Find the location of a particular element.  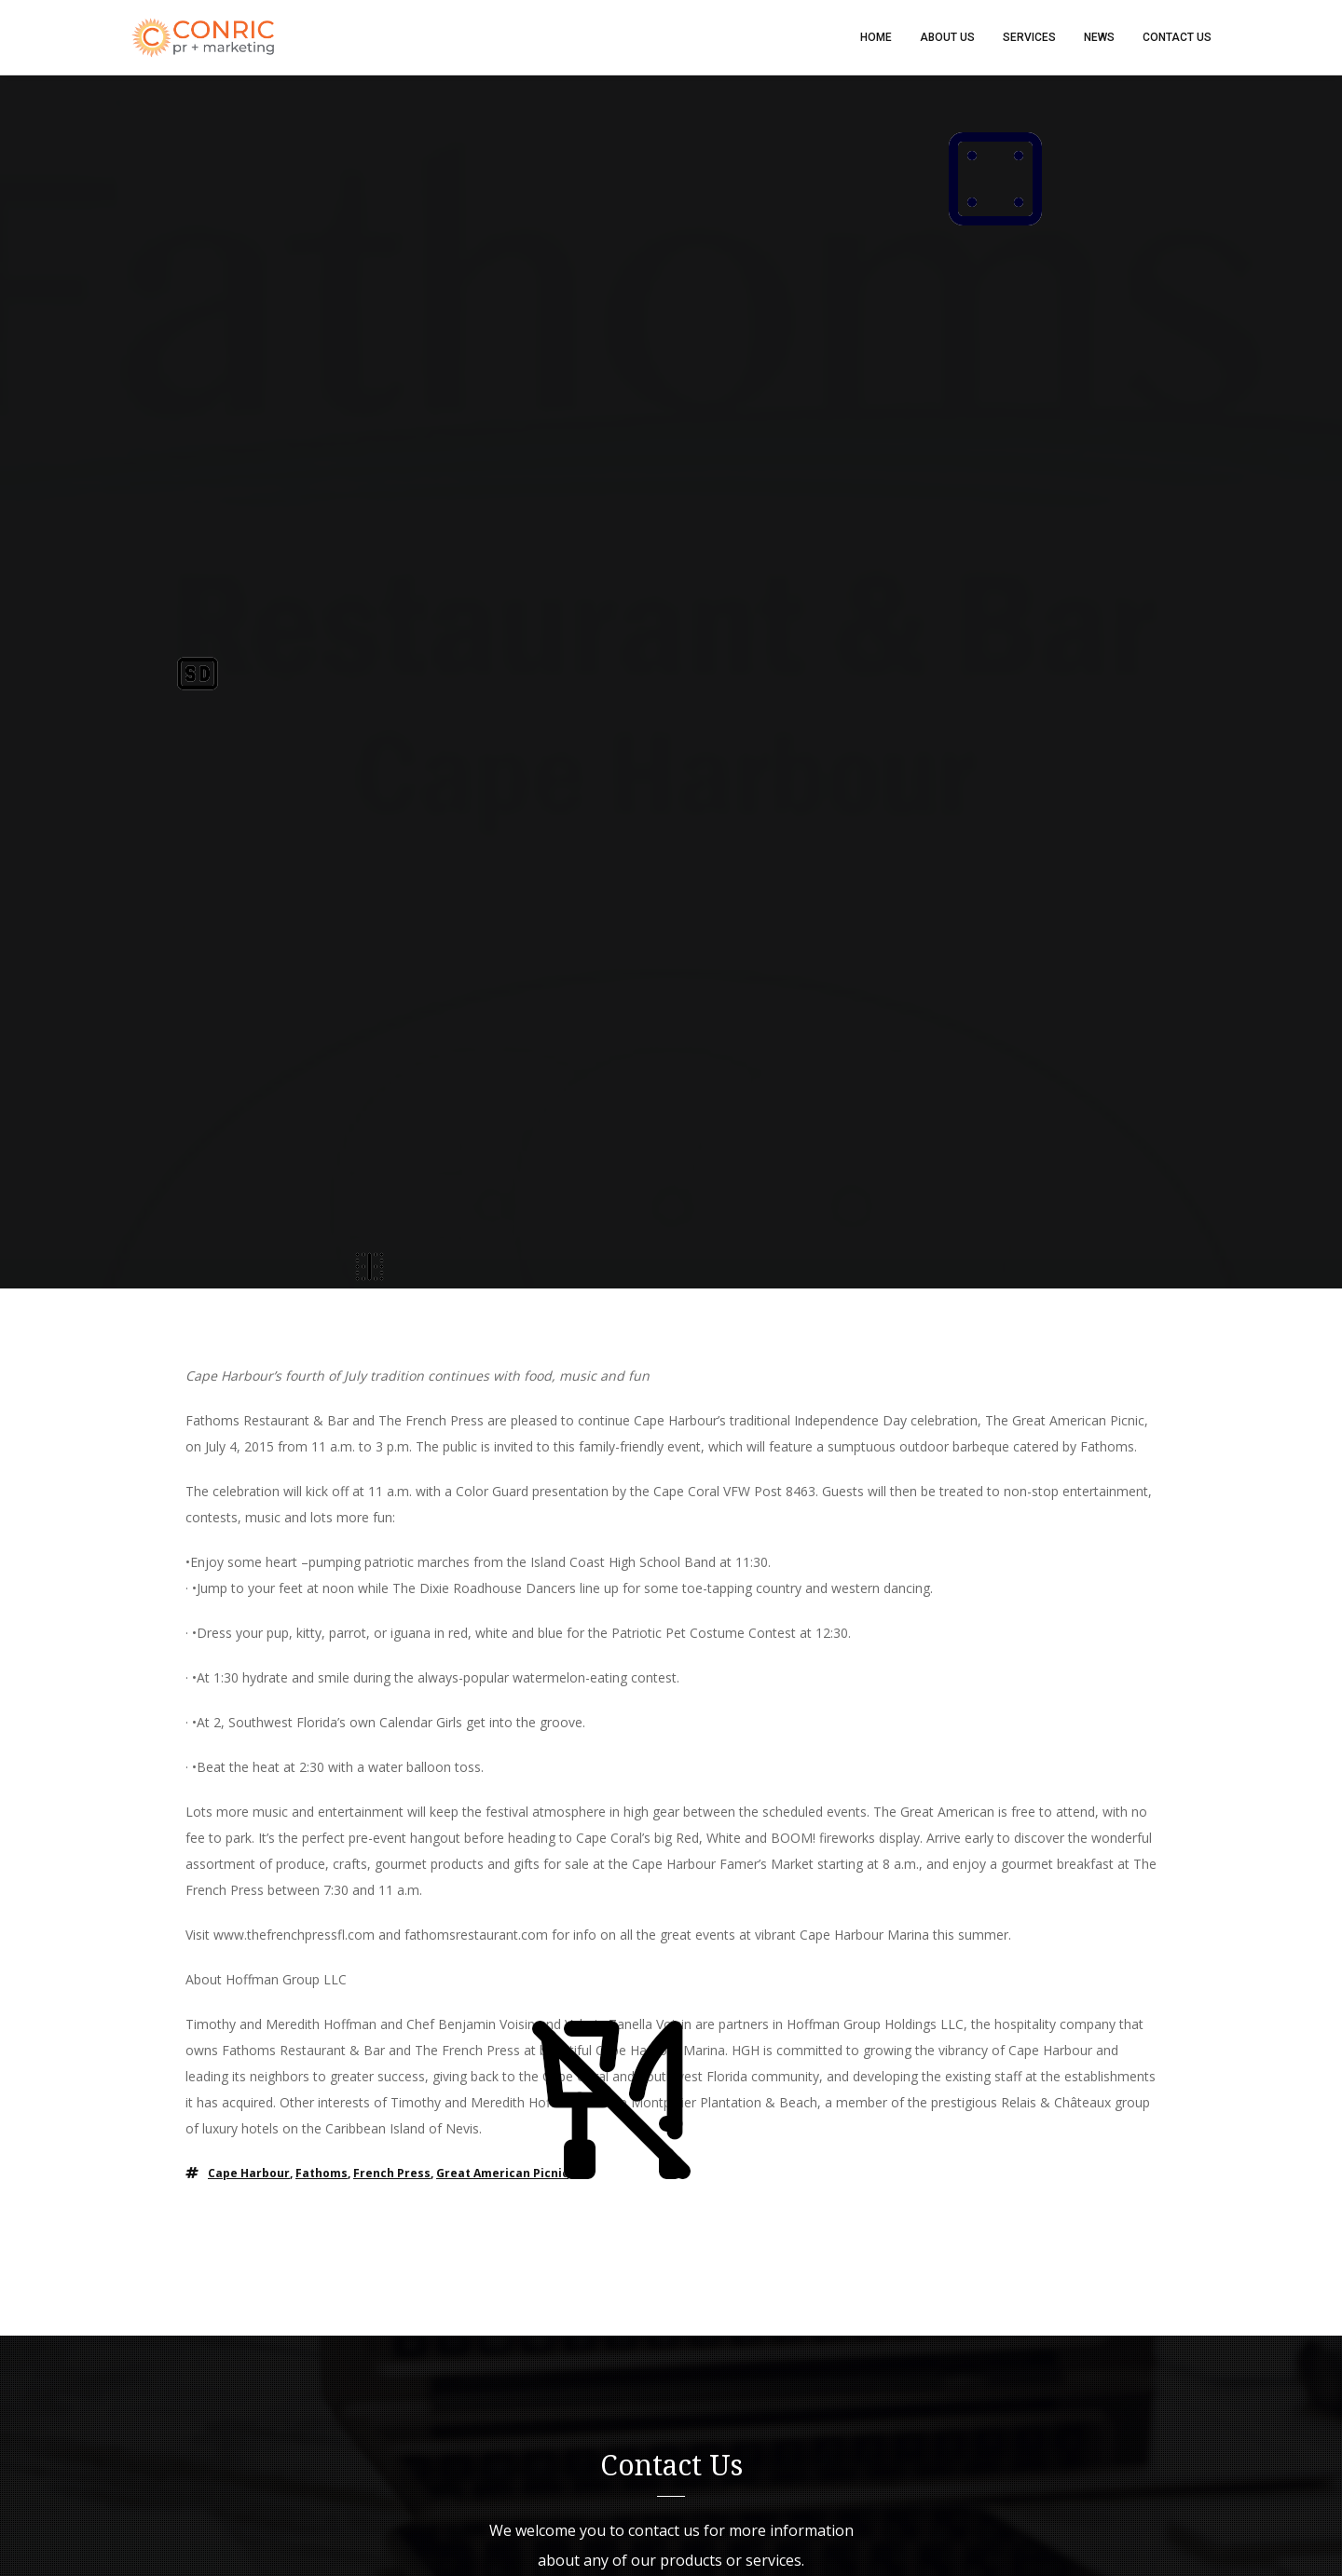

open inspection panel or diagnostic view is located at coordinates (995, 179).